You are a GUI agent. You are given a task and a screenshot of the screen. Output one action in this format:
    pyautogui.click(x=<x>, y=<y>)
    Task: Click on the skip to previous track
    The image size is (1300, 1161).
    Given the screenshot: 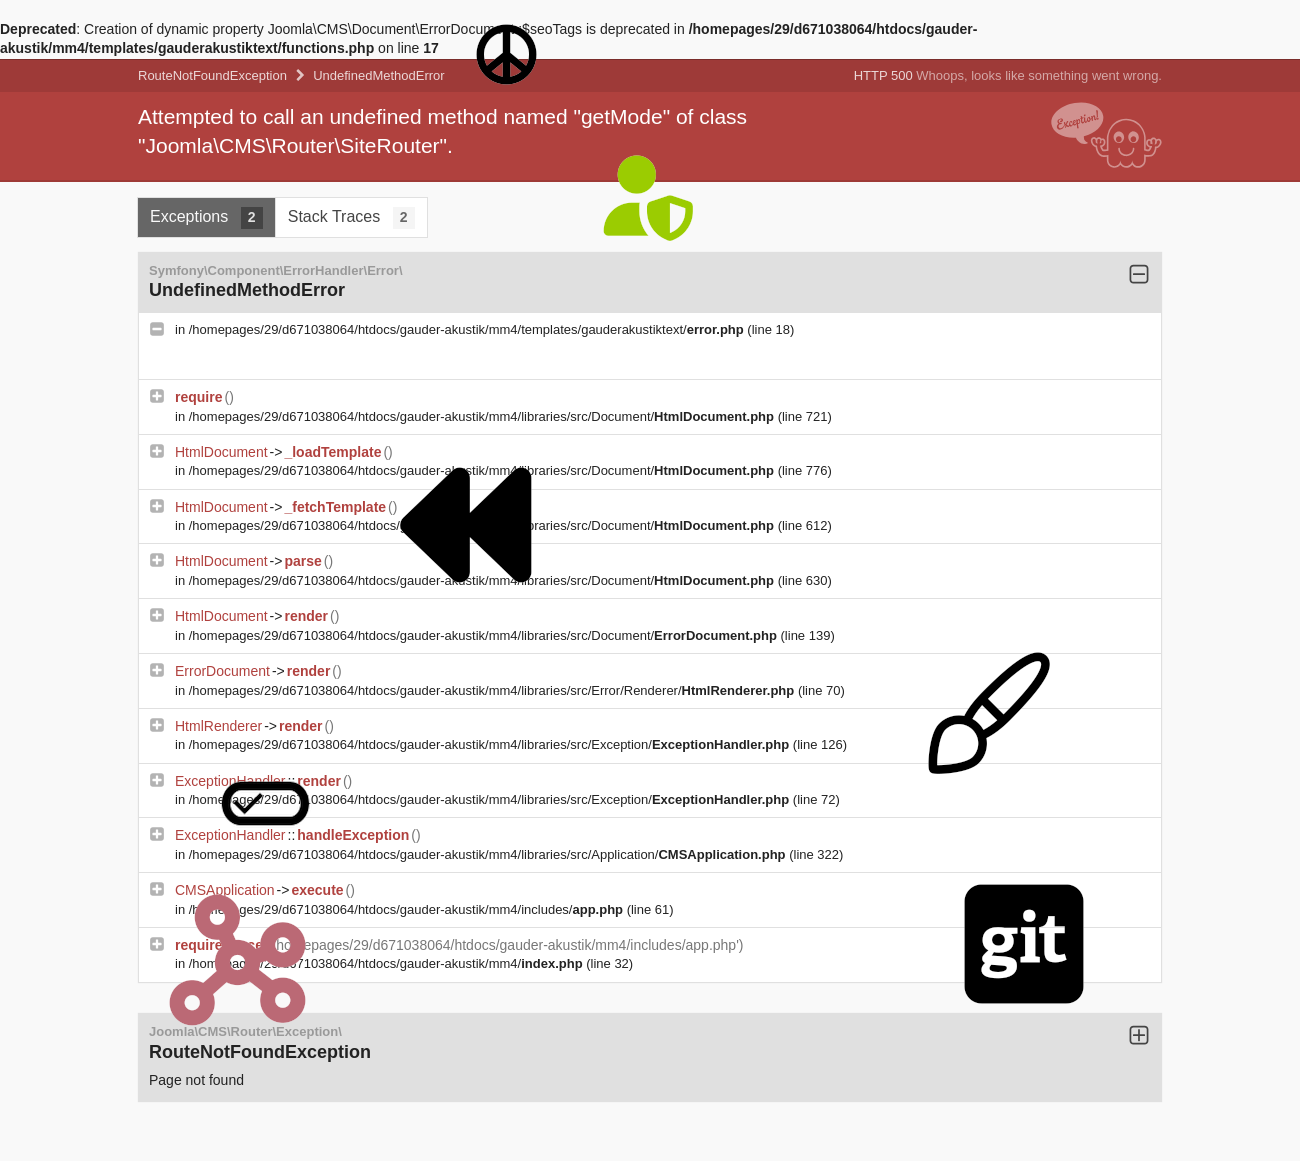 What is the action you would take?
    pyautogui.click(x=474, y=525)
    